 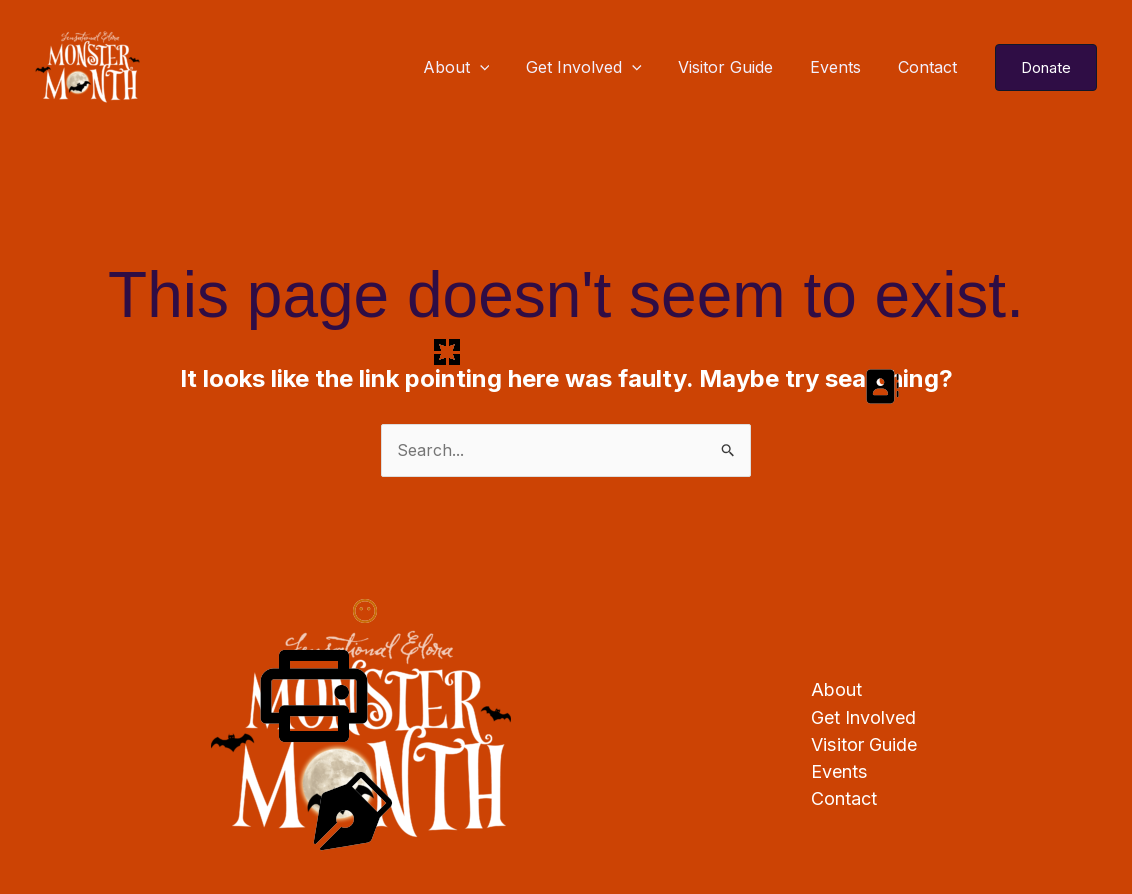 What do you see at coordinates (447, 352) in the screenshot?
I see `view pages or documents` at bounding box center [447, 352].